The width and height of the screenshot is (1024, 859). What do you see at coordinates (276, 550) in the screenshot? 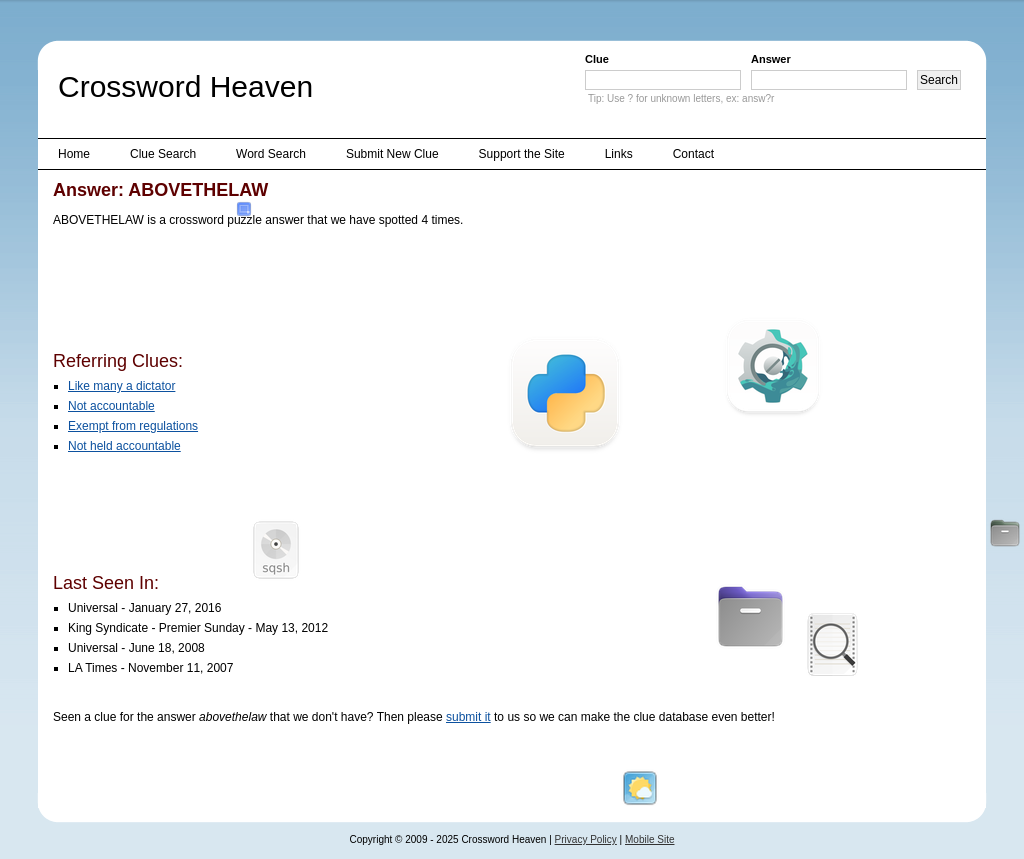
I see `a squashfs compressed filesystem archive file` at bounding box center [276, 550].